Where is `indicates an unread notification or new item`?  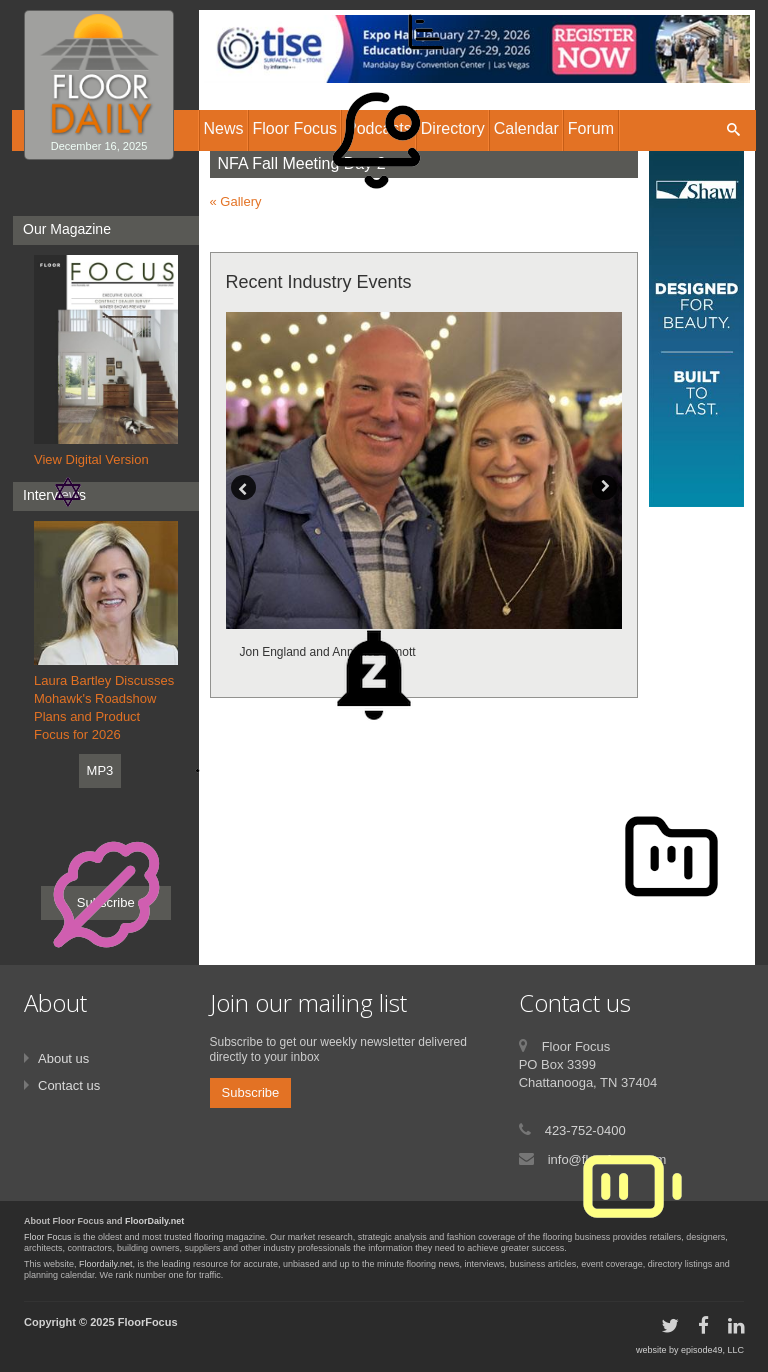
indicates an unread notification or new item is located at coordinates (197, 770).